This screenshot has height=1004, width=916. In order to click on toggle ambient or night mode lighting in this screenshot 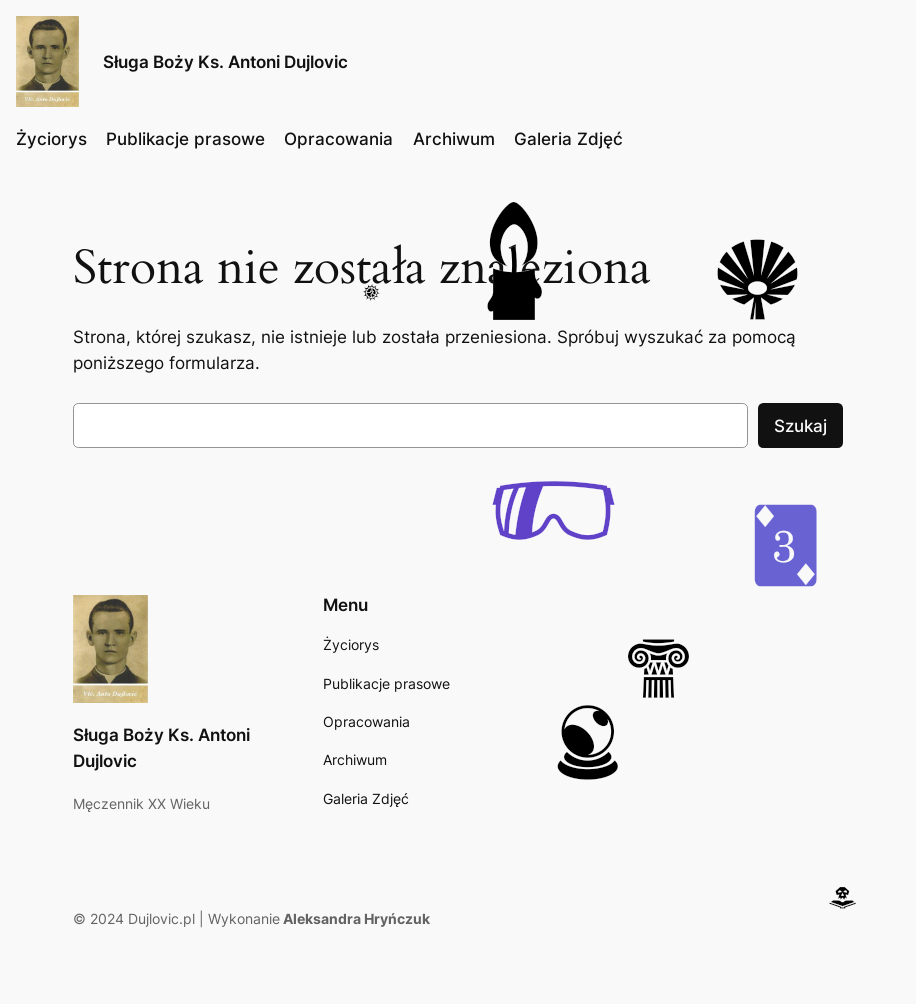, I will do `click(513, 261)`.